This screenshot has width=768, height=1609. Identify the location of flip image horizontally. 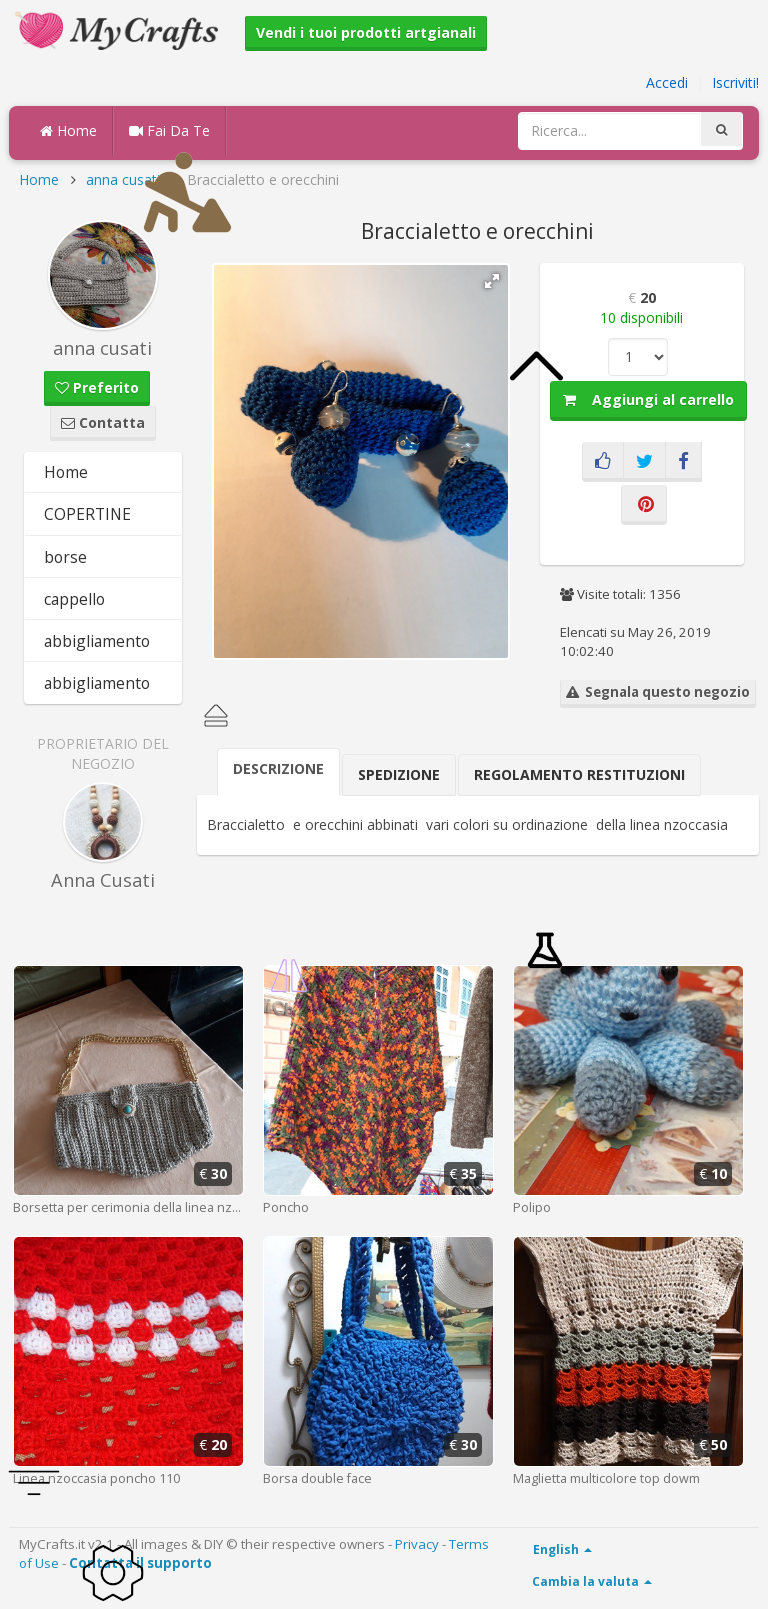
(289, 977).